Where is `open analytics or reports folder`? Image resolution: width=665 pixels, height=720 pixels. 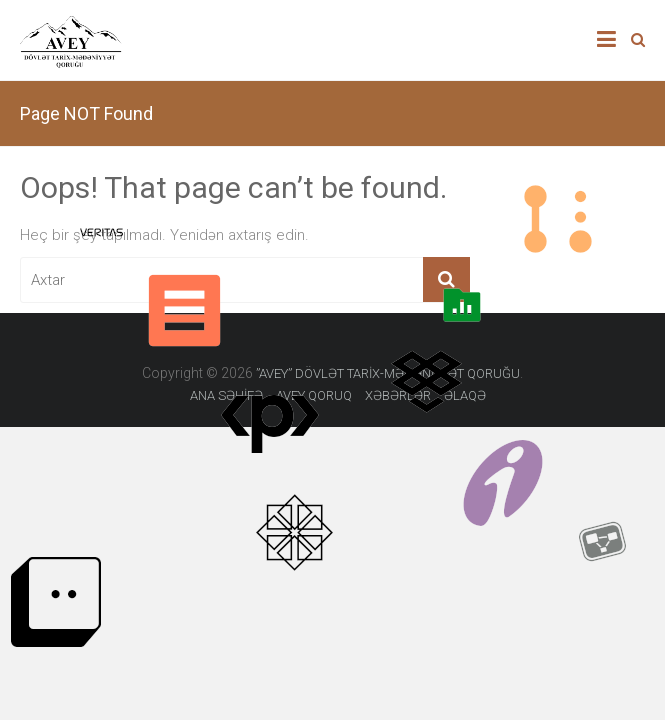 open analytics or reports folder is located at coordinates (462, 305).